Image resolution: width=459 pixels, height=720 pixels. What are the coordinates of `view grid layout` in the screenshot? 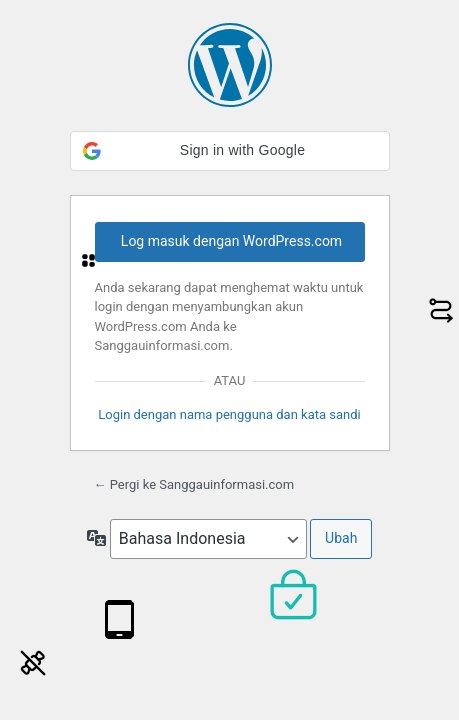 It's located at (88, 260).